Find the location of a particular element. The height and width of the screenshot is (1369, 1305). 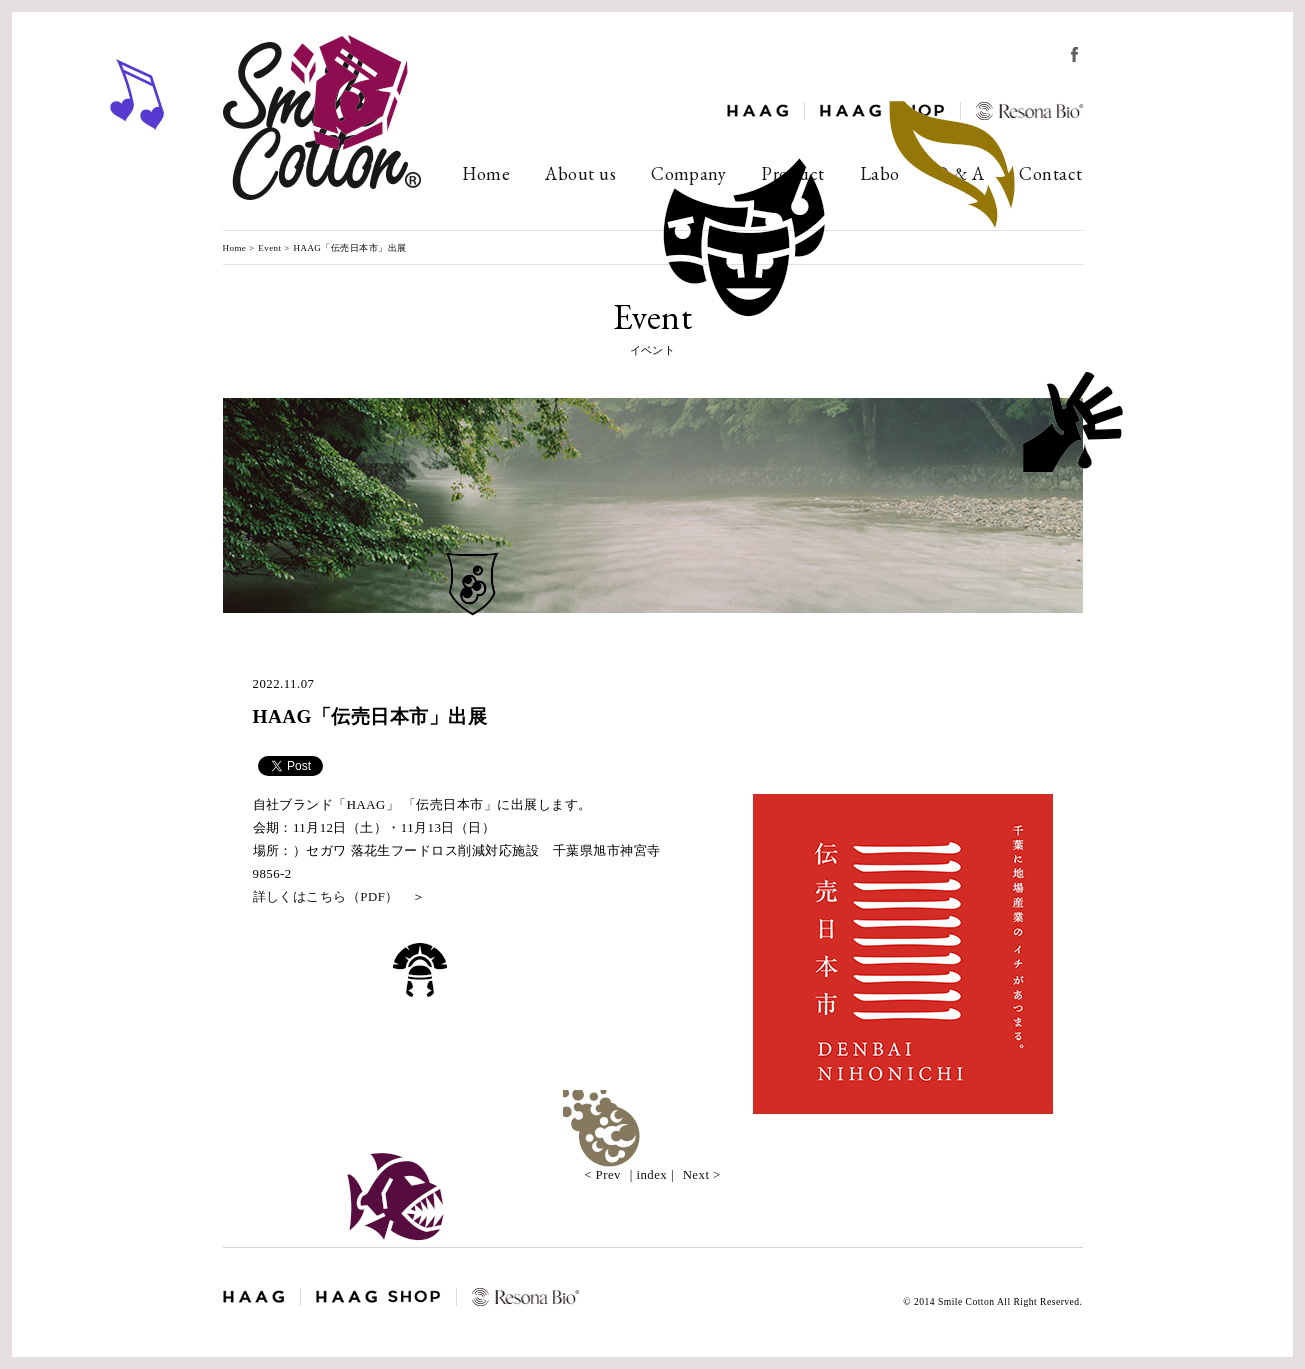

browse romantic or love-themed music is located at coordinates (137, 94).